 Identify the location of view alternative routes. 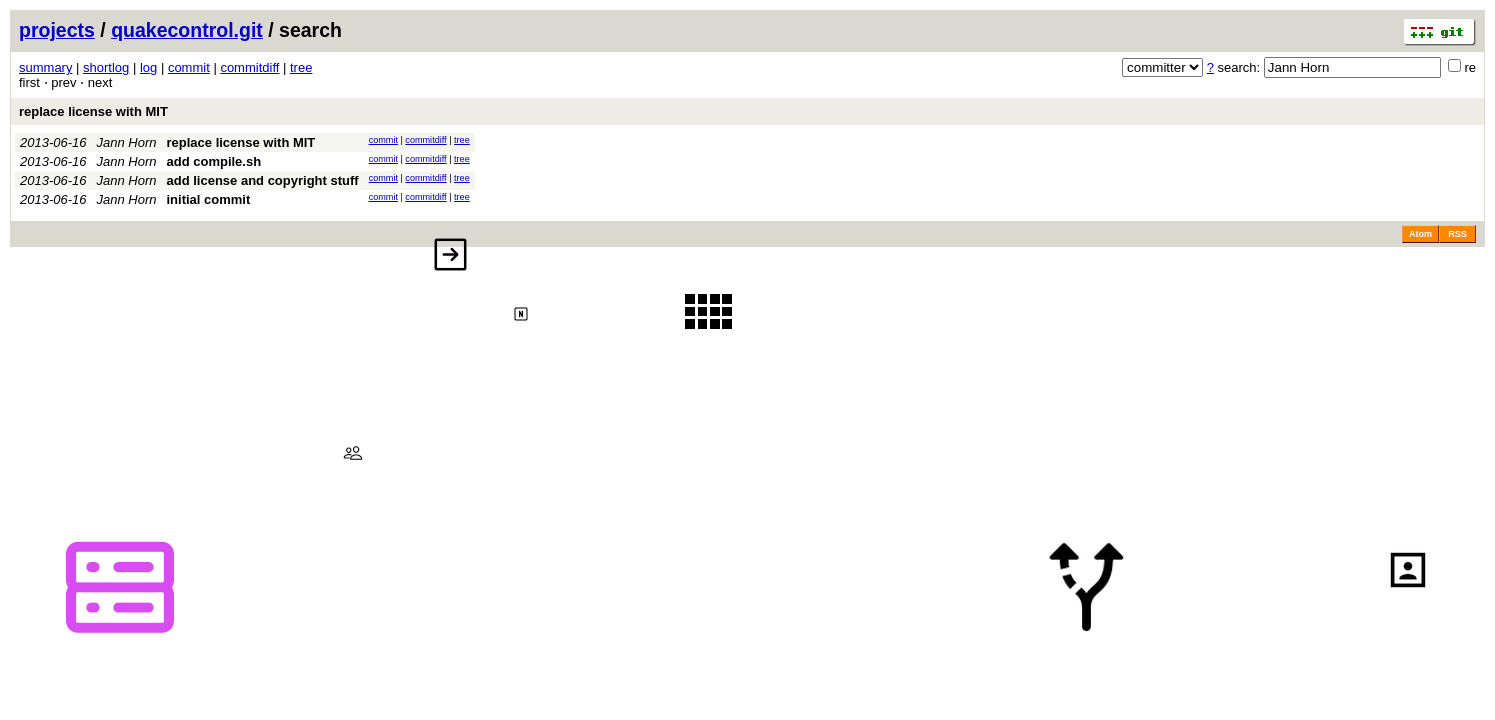
(1086, 586).